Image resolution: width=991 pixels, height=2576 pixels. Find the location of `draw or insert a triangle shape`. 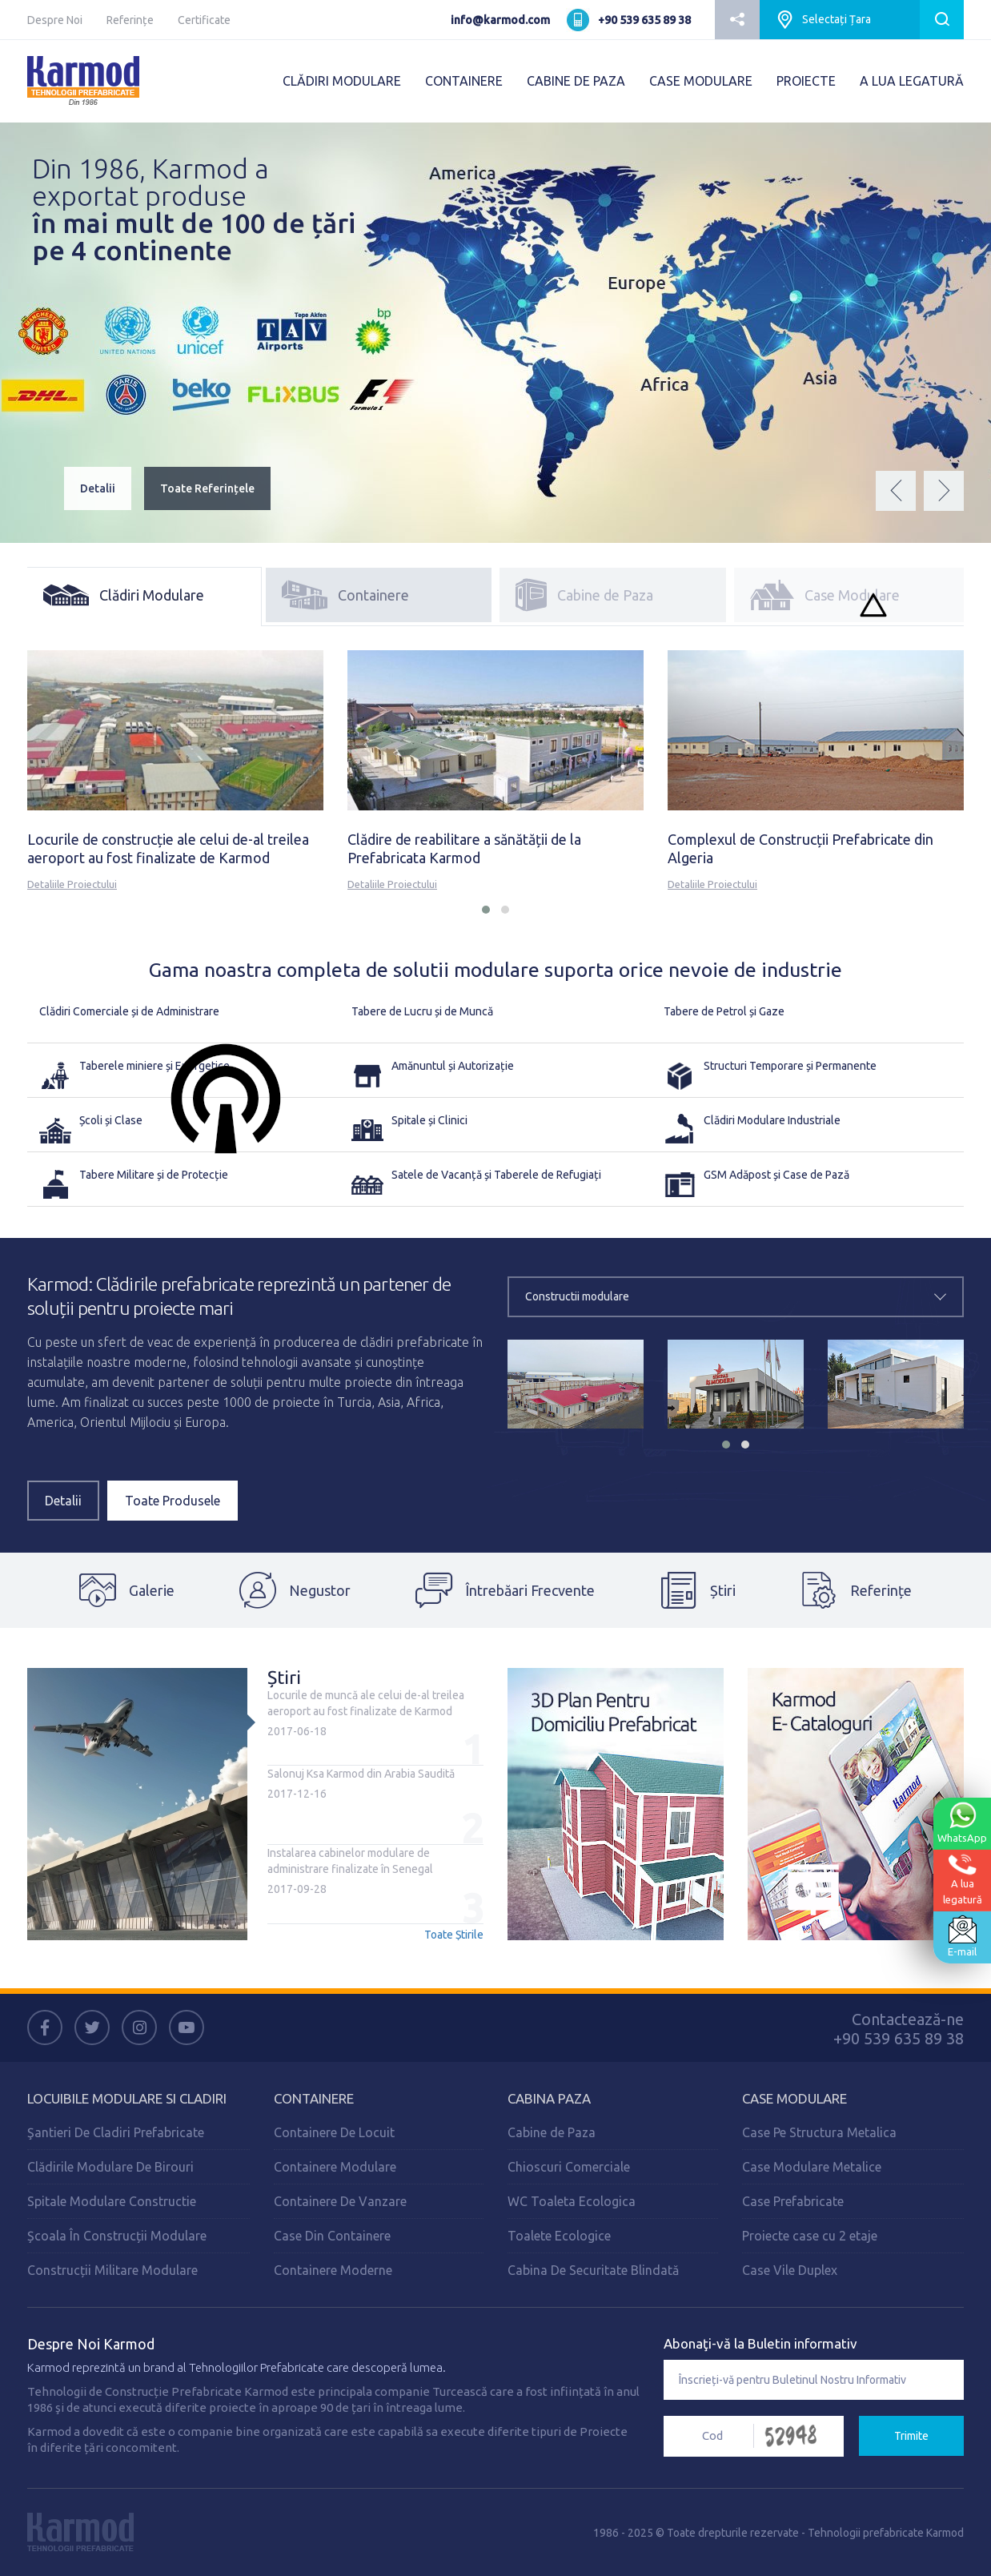

draw or insert a triangle shape is located at coordinates (873, 605).